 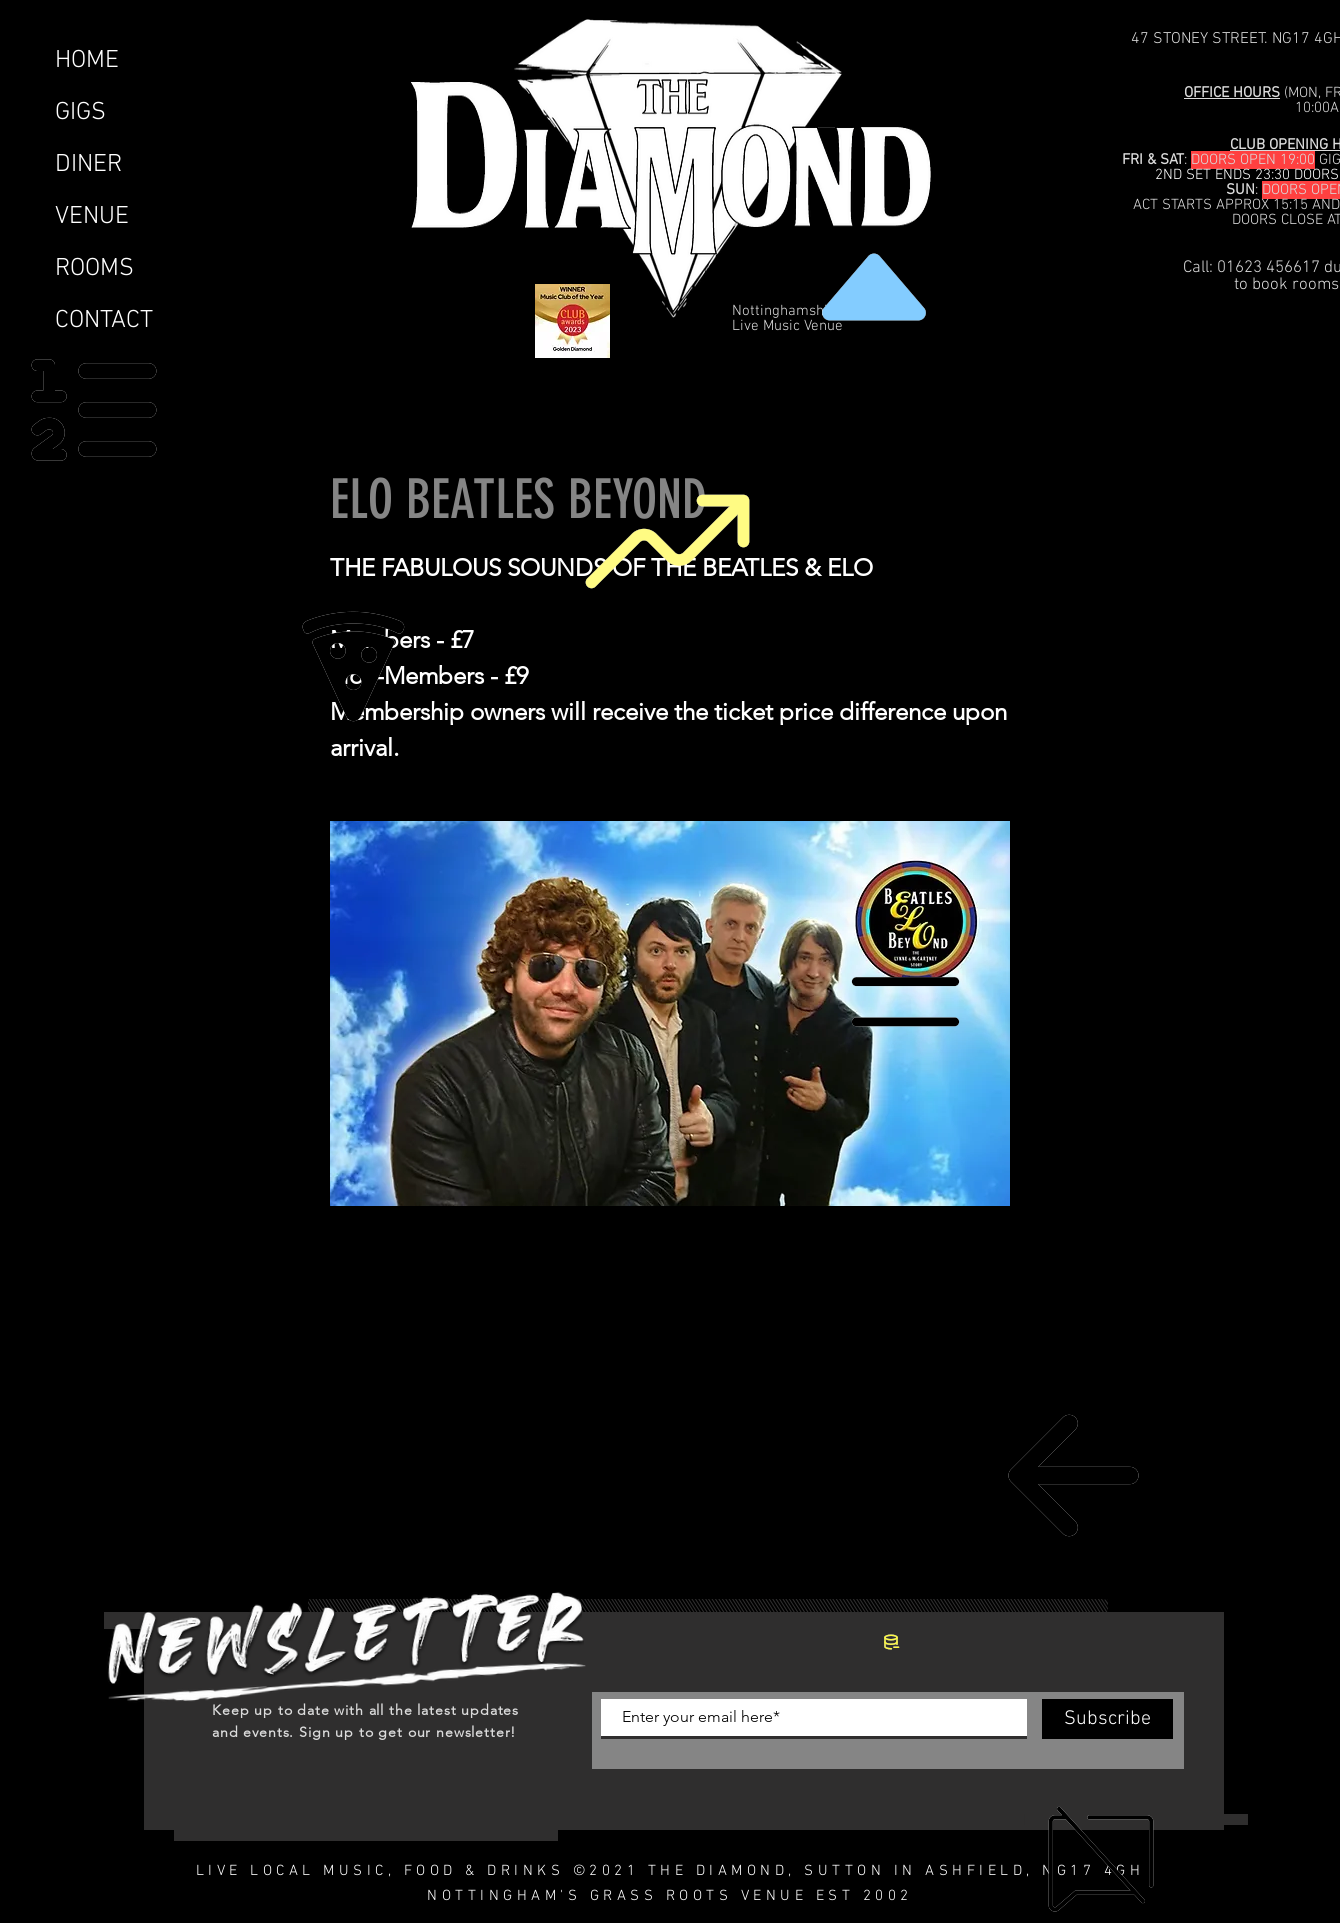 I want to click on open navigation menu, so click(x=905, y=999).